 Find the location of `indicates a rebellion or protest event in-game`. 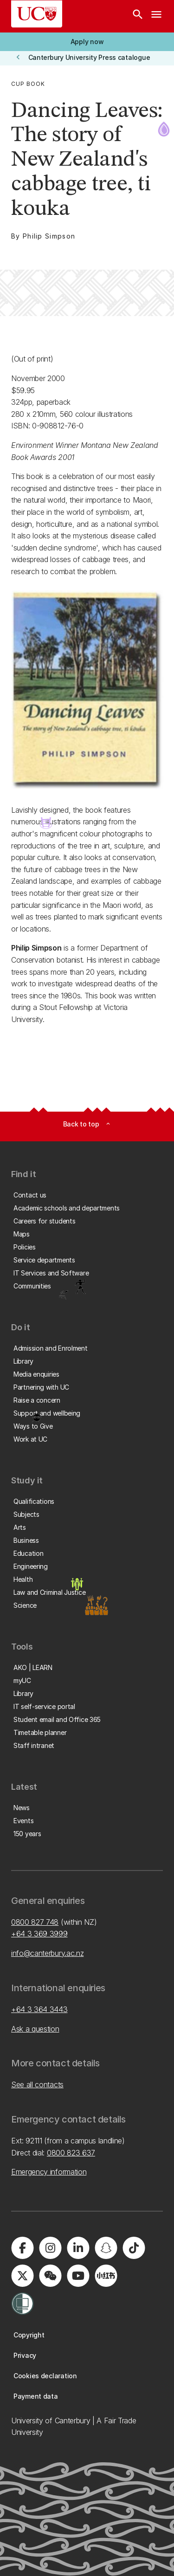

indicates a rebellion or protest event in-game is located at coordinates (97, 1604).